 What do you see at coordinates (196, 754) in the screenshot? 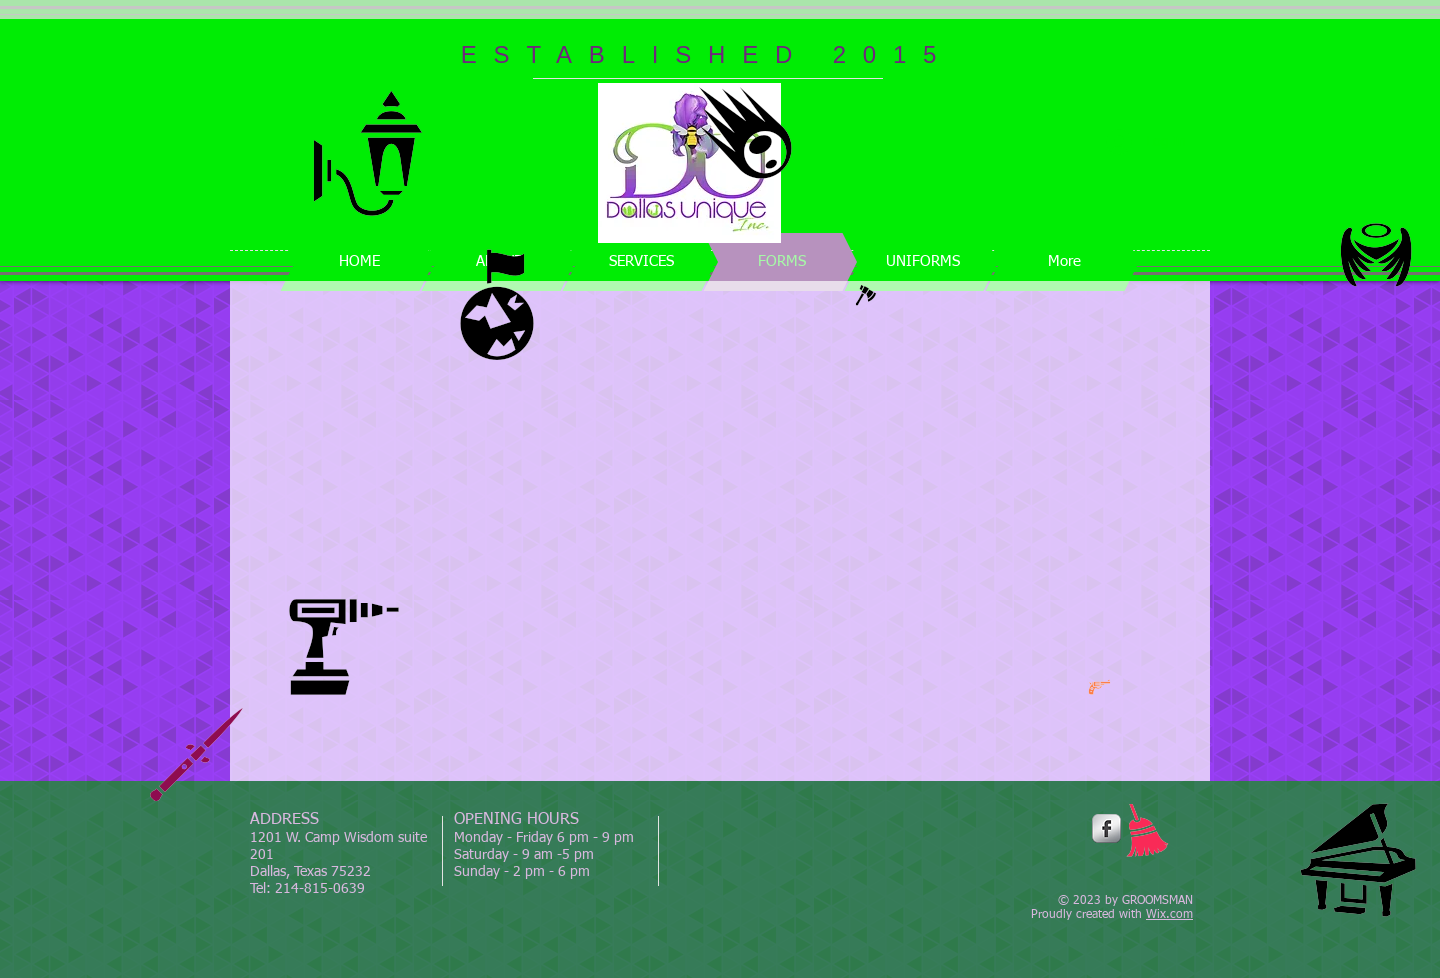
I see `represents a weapon or blade item in a game inventory` at bounding box center [196, 754].